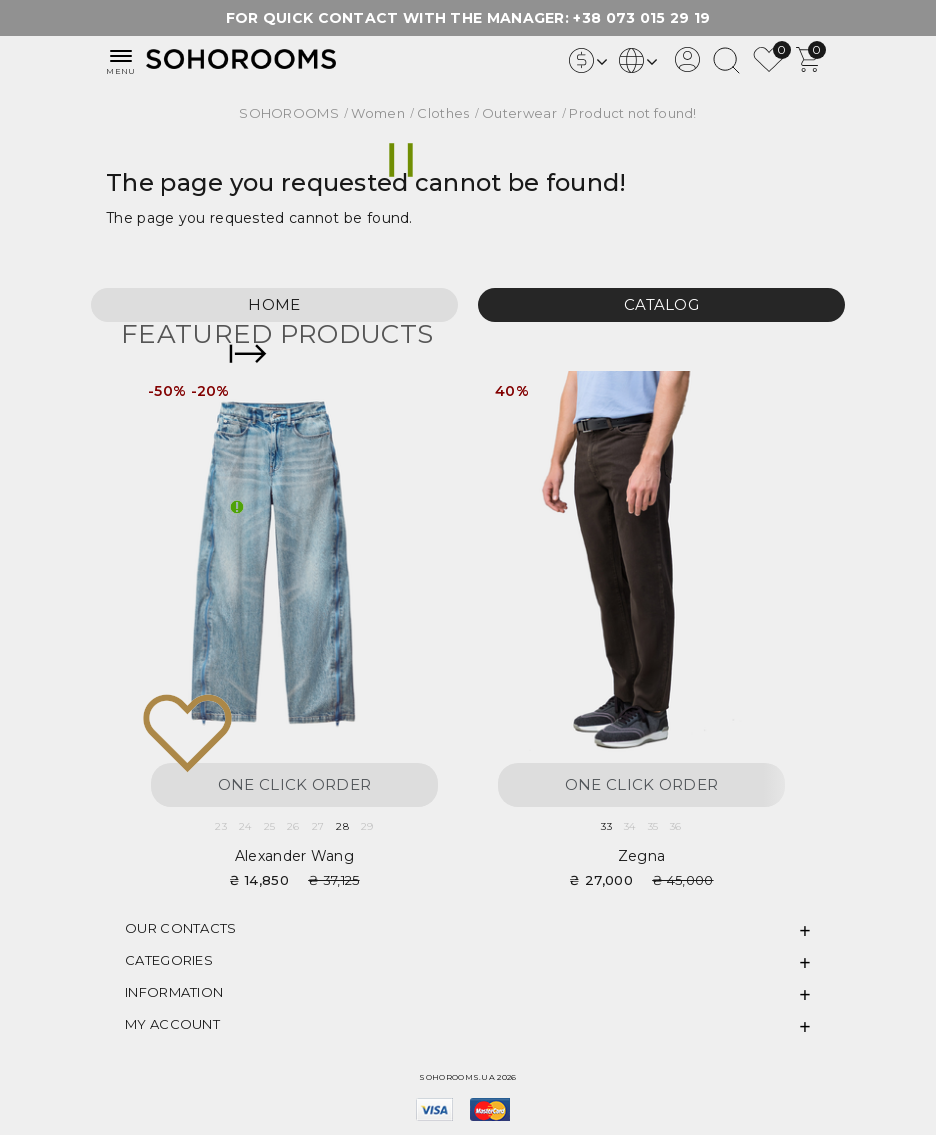  I want to click on add to favorites, so click(187, 732).